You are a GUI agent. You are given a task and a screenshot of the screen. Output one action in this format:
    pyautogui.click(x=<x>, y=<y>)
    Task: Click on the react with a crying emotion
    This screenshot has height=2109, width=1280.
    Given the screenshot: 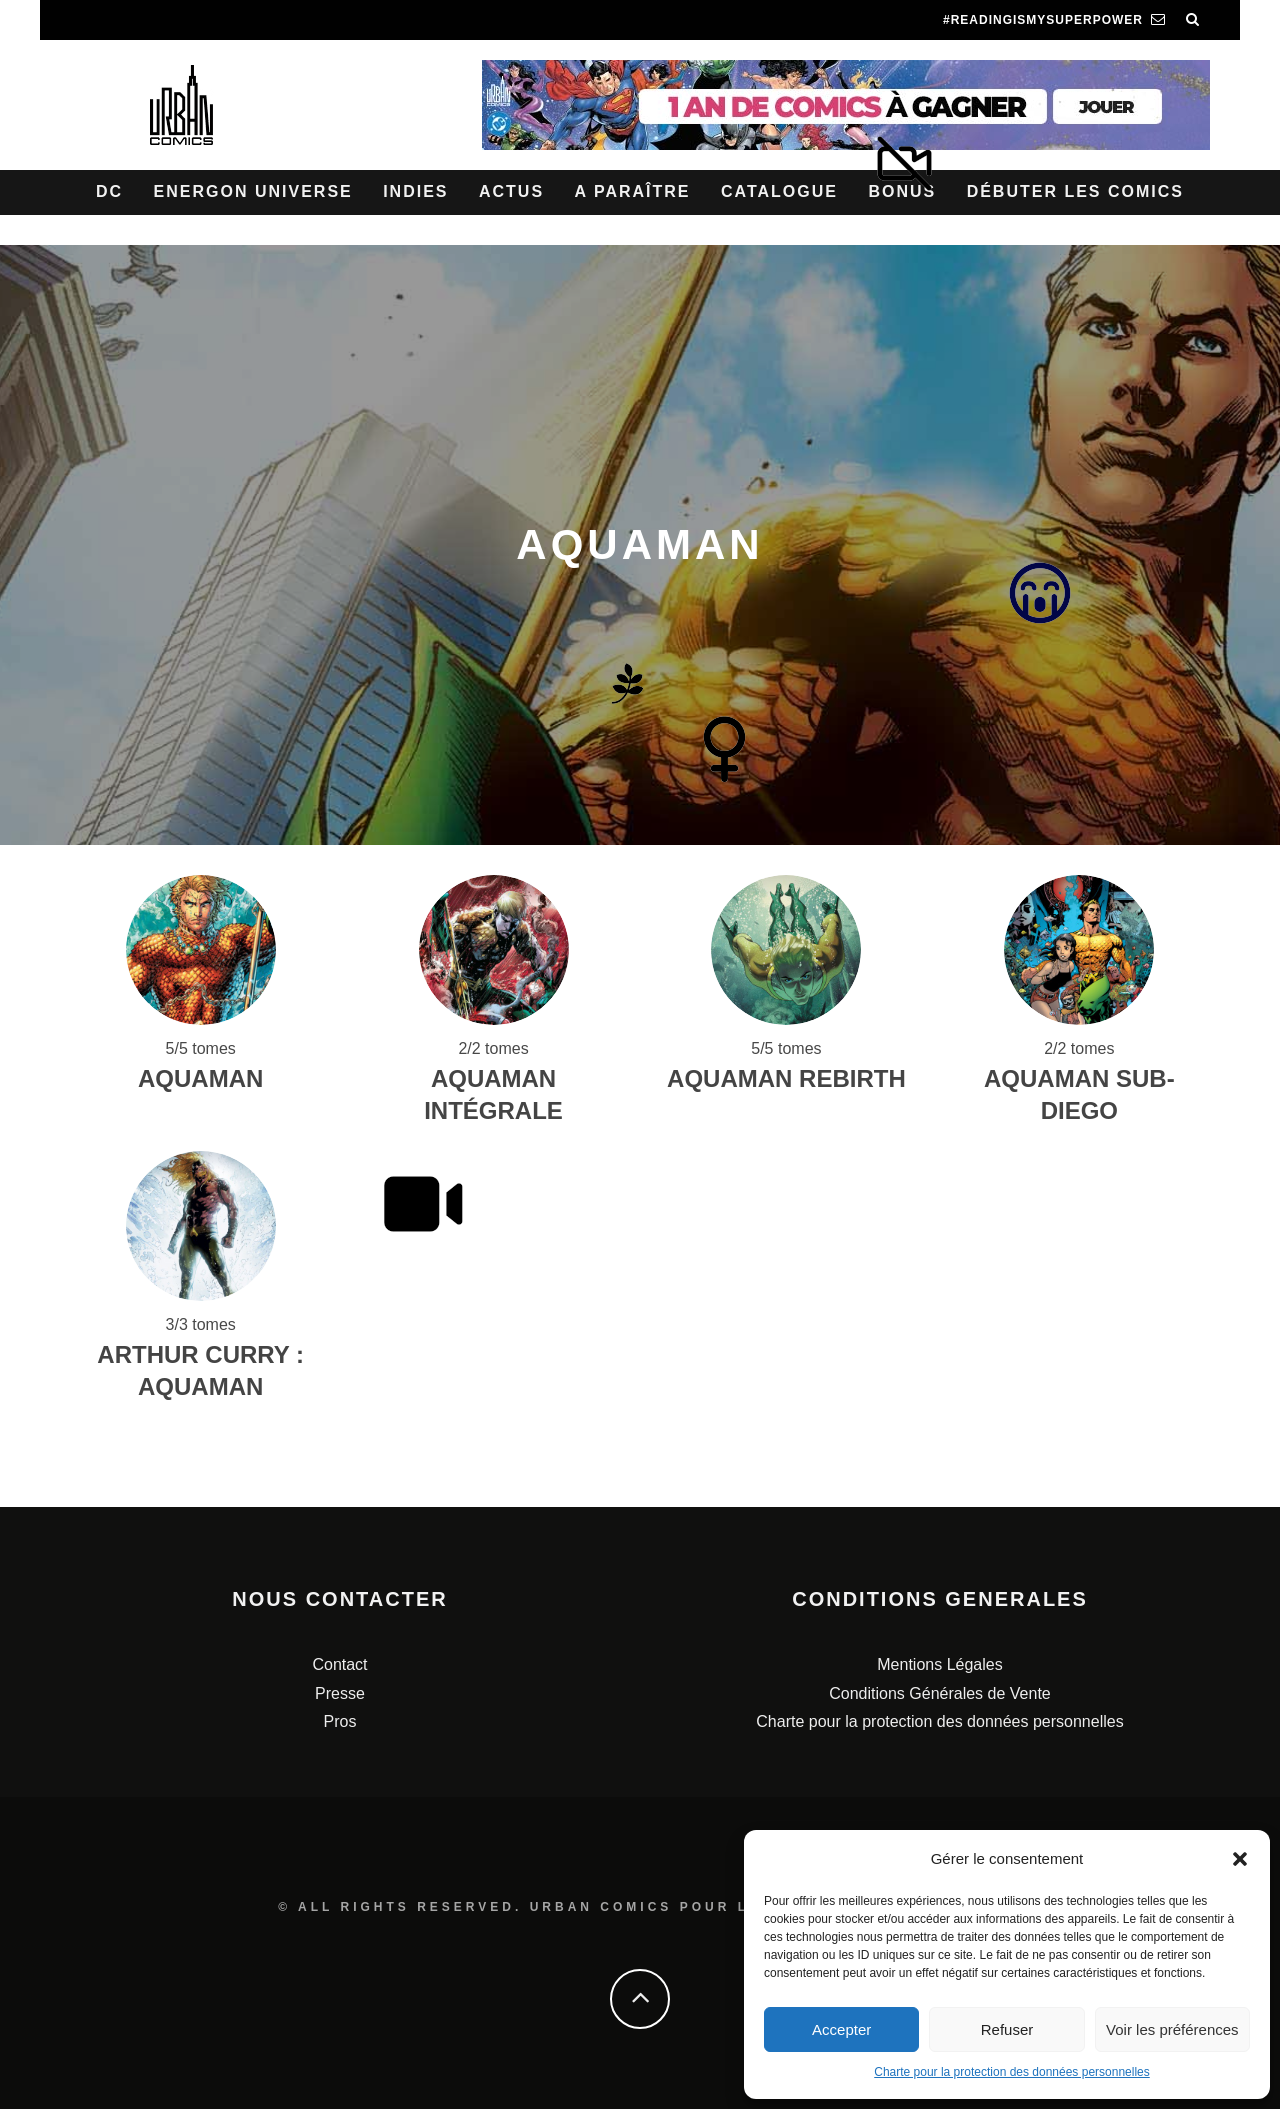 What is the action you would take?
    pyautogui.click(x=1040, y=593)
    